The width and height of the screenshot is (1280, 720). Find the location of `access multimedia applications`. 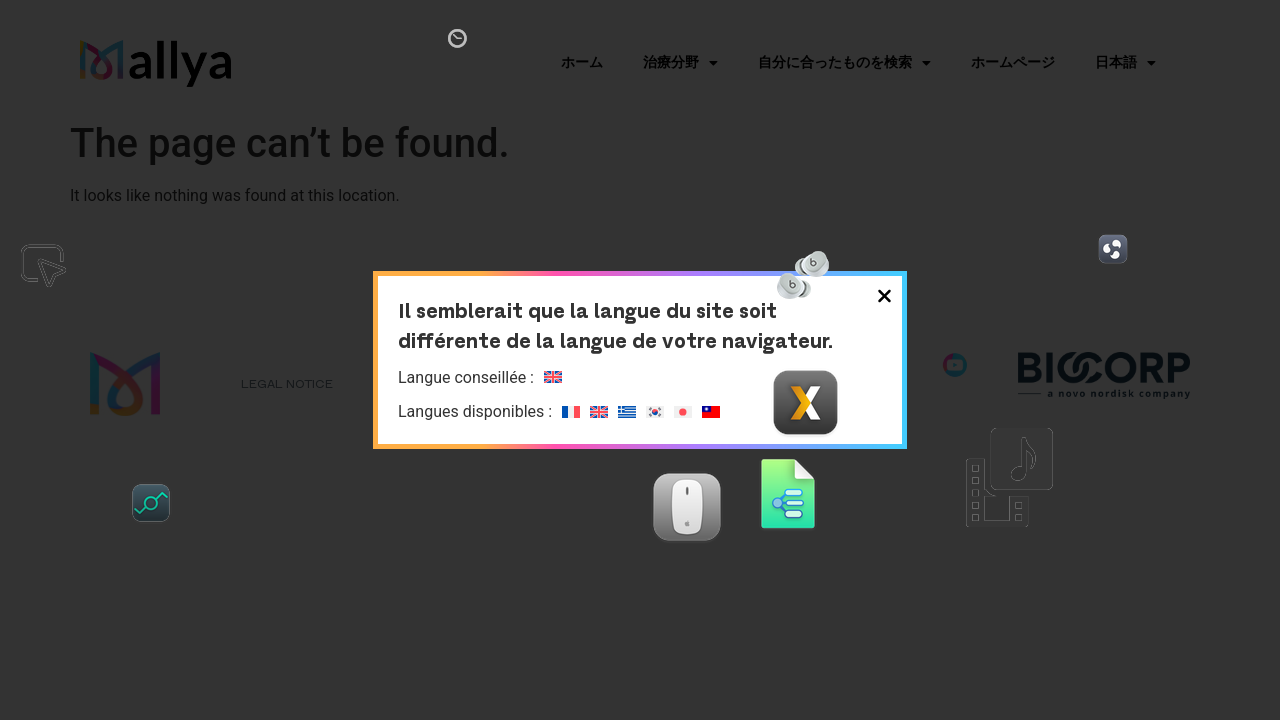

access multimedia applications is located at coordinates (1009, 477).